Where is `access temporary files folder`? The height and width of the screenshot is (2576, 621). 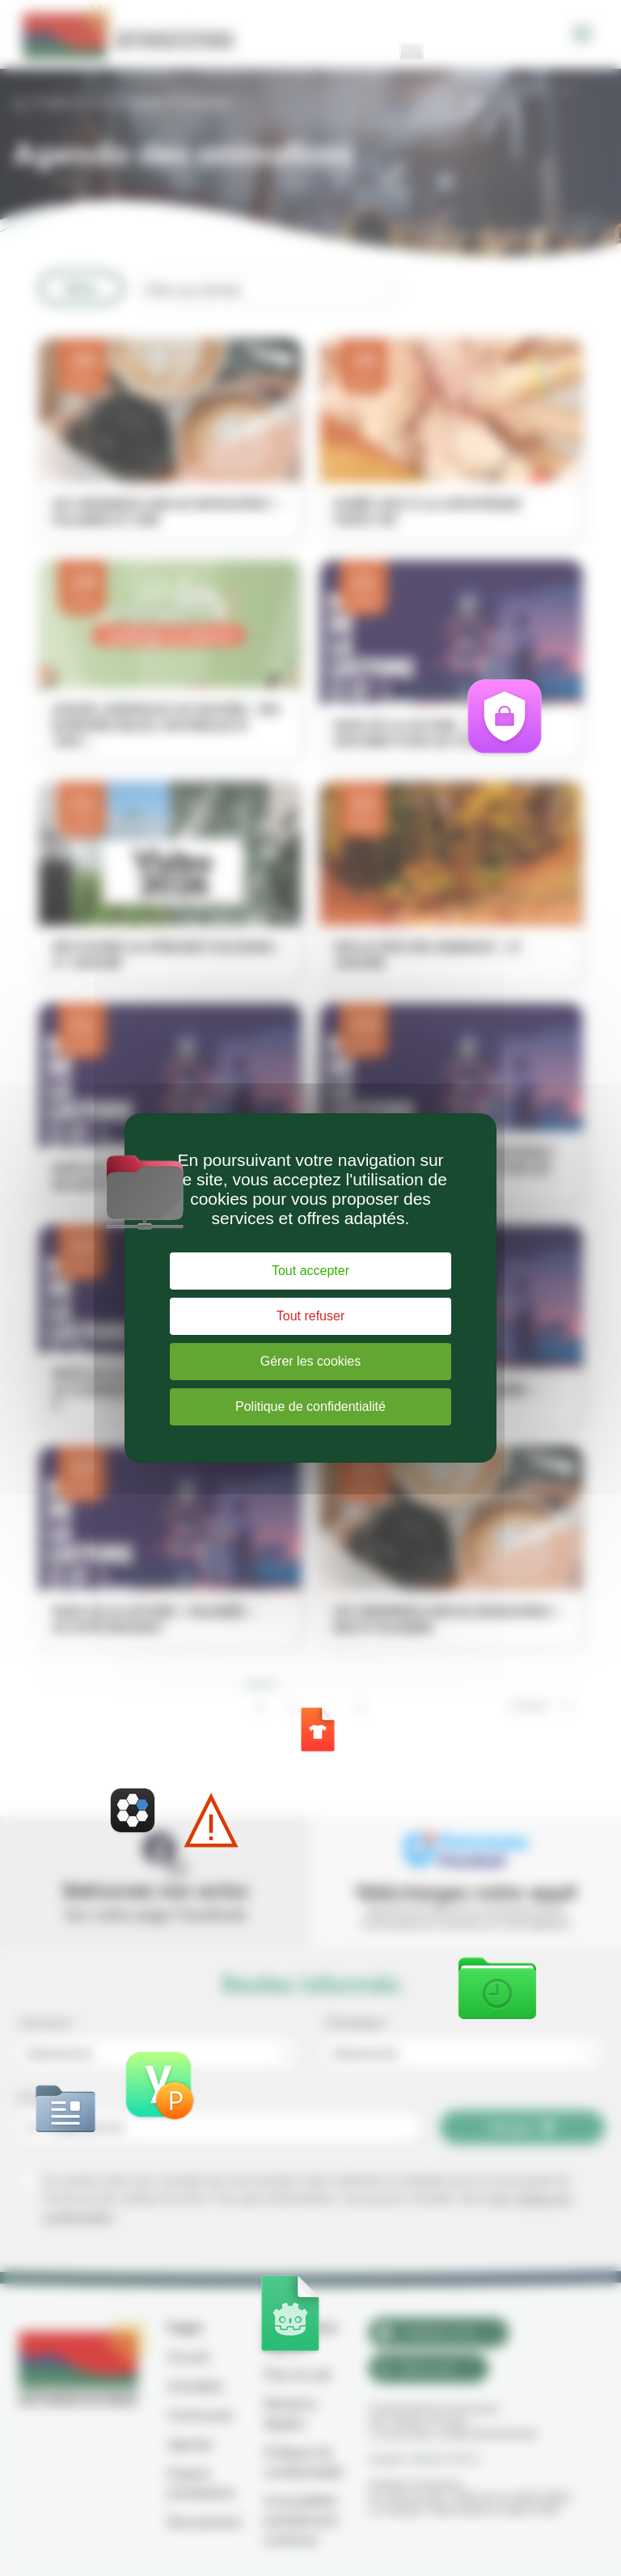 access temporary files folder is located at coordinates (497, 1988).